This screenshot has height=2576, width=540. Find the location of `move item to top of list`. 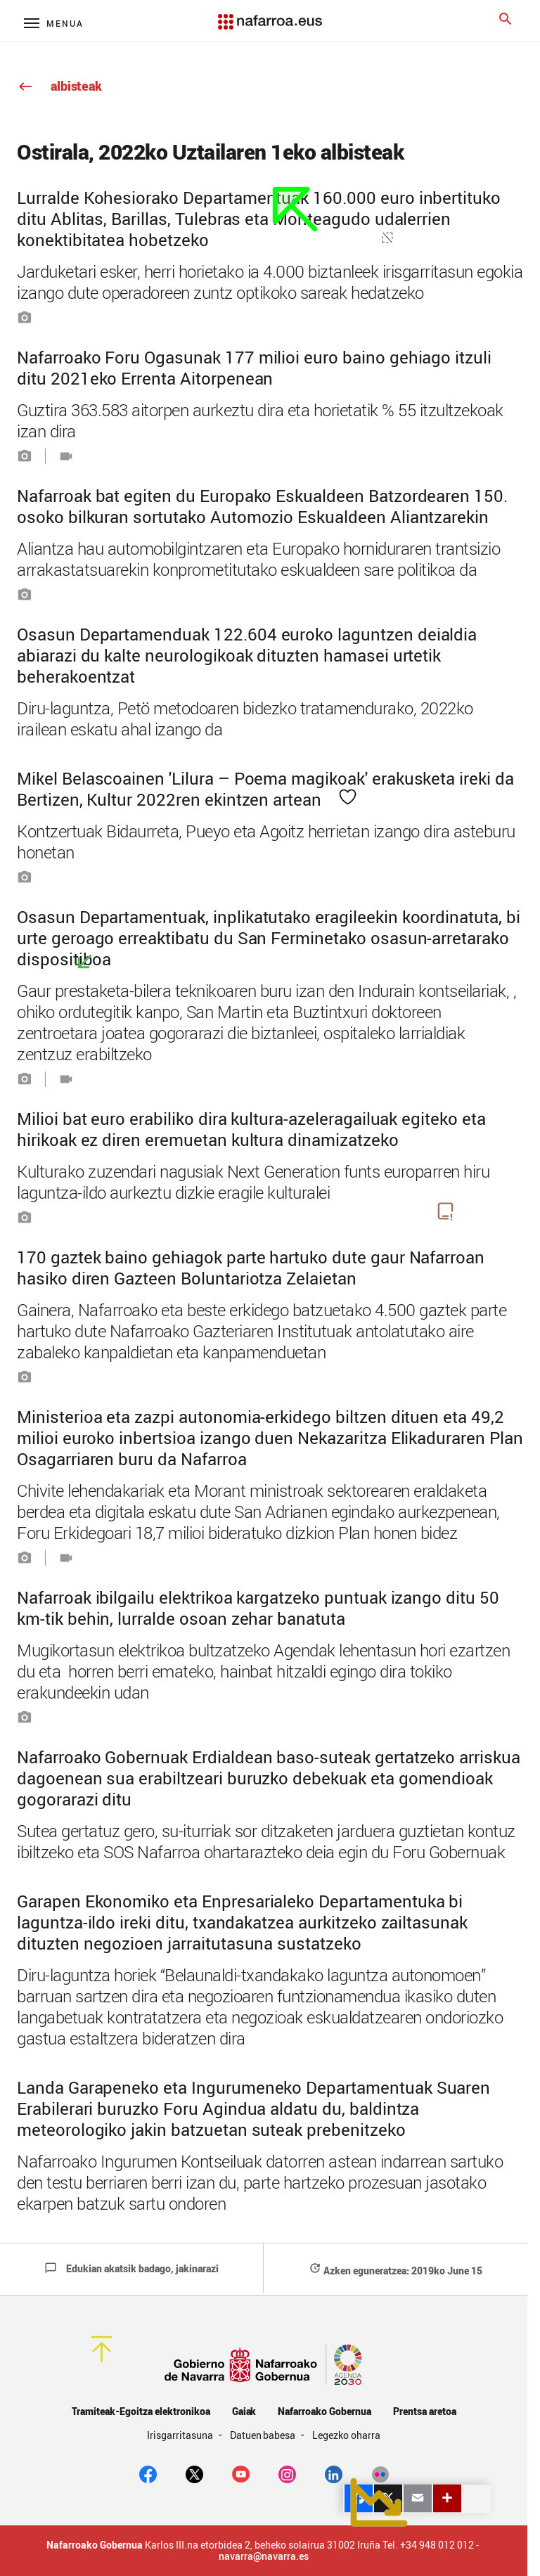

move item to top of list is located at coordinates (101, 2349).